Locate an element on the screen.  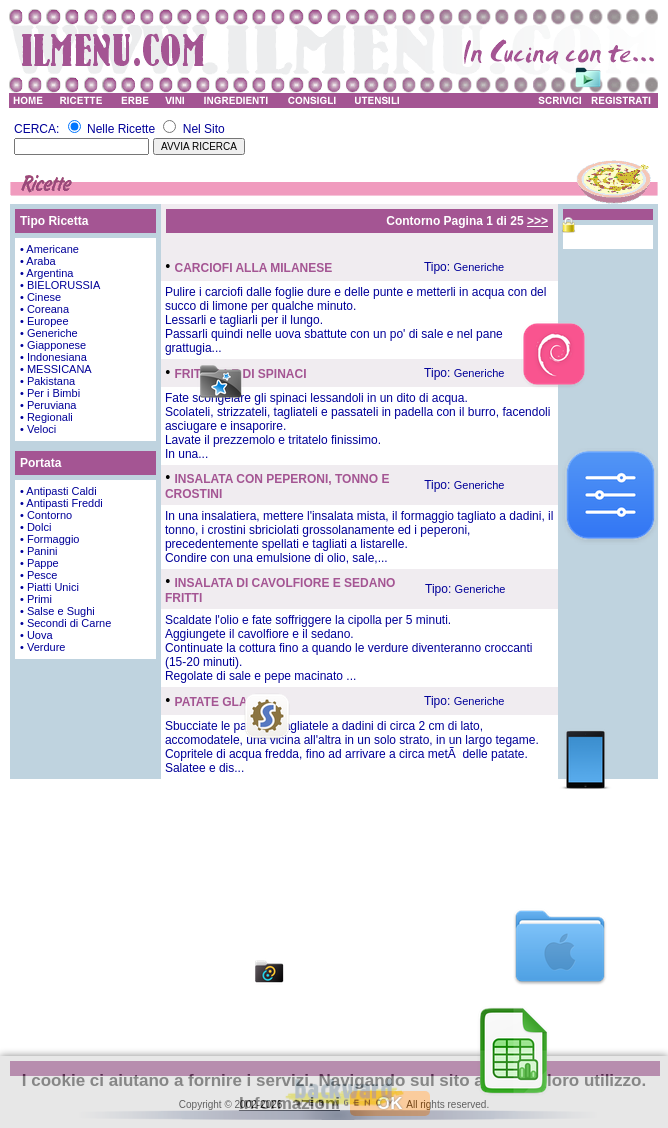
launch debian linux application is located at coordinates (554, 354).